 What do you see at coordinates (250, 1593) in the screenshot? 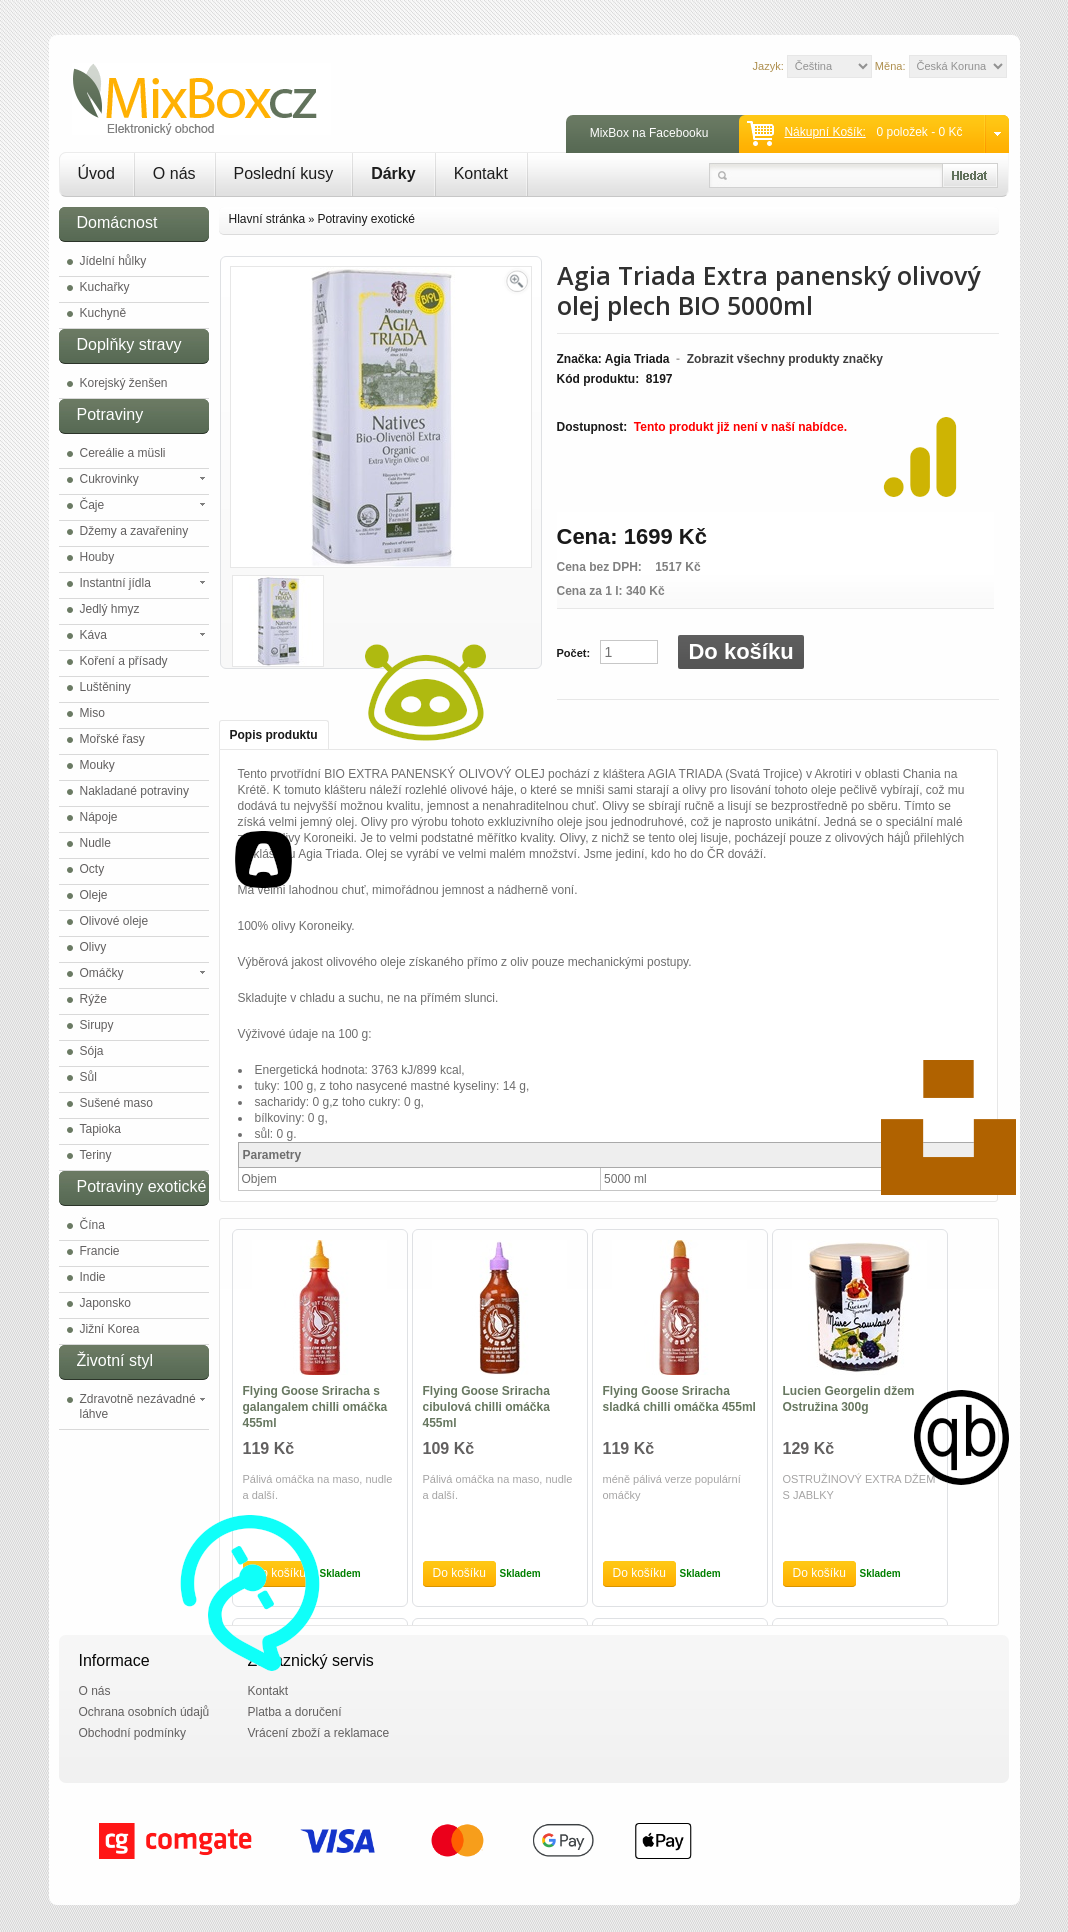
I see `open the Satellite app` at bounding box center [250, 1593].